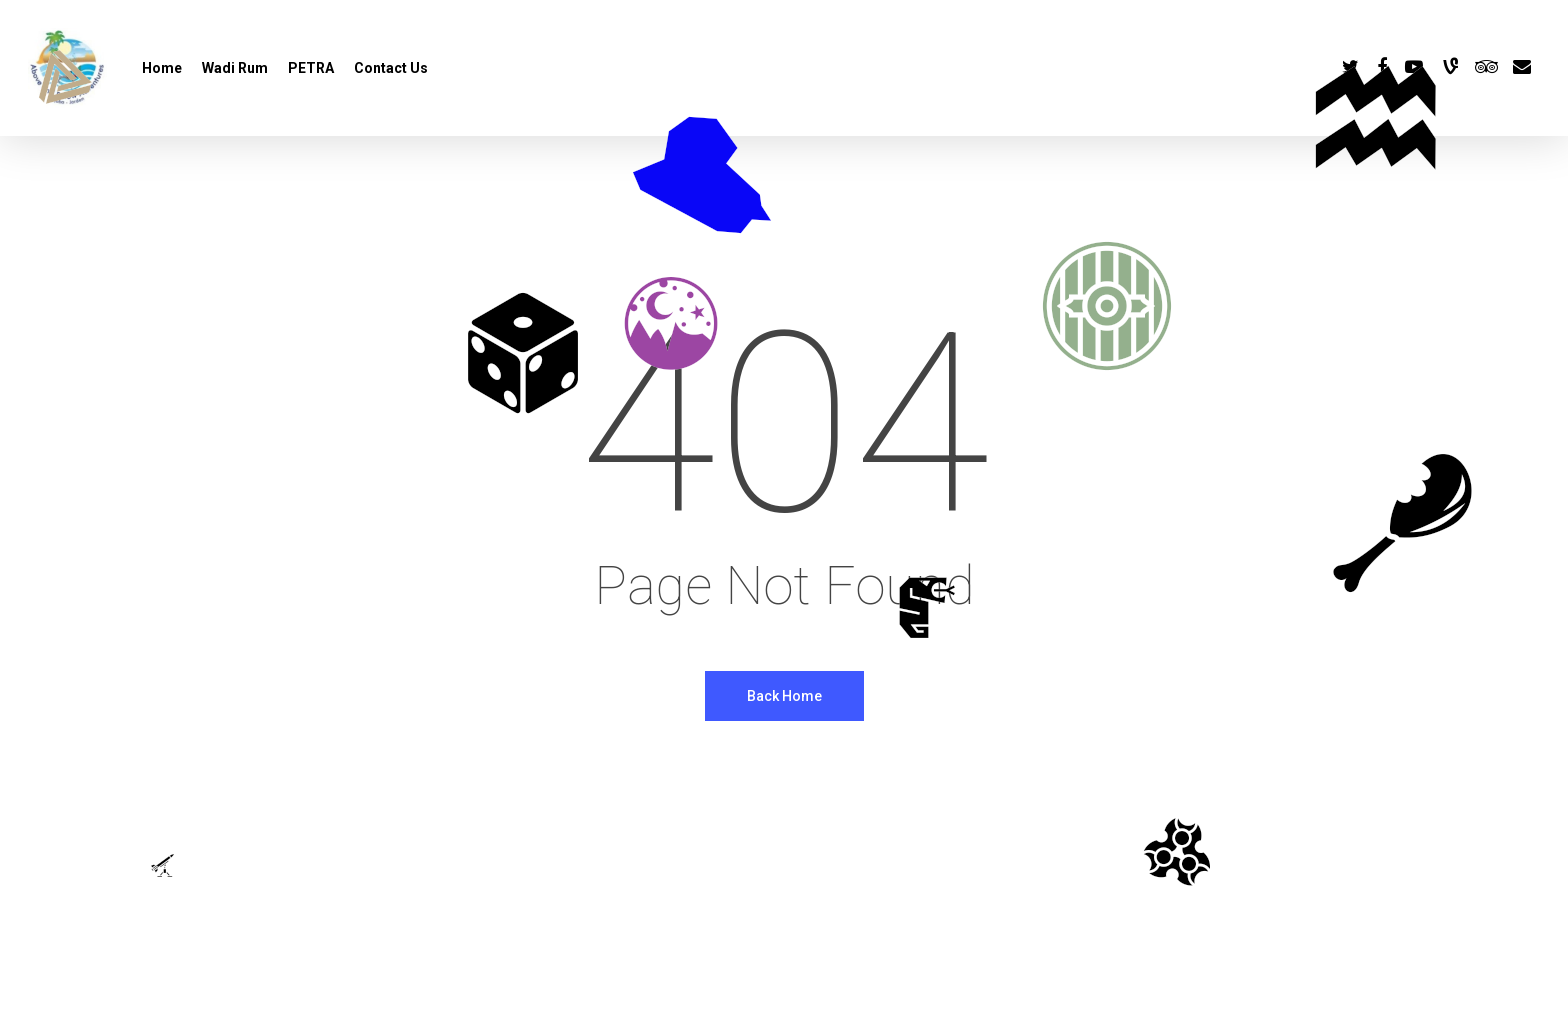  Describe the element at coordinates (702, 175) in the screenshot. I see `select iraq as your country or region` at that location.